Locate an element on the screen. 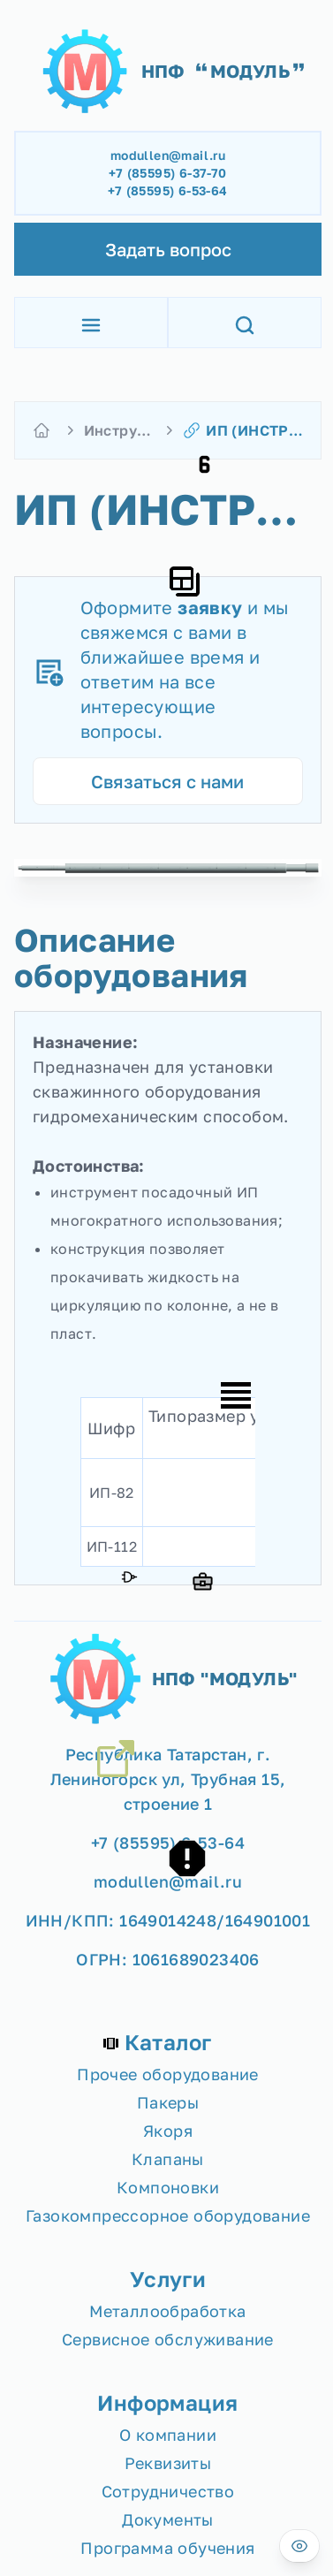  access work or business-related features is located at coordinates (202, 1581).